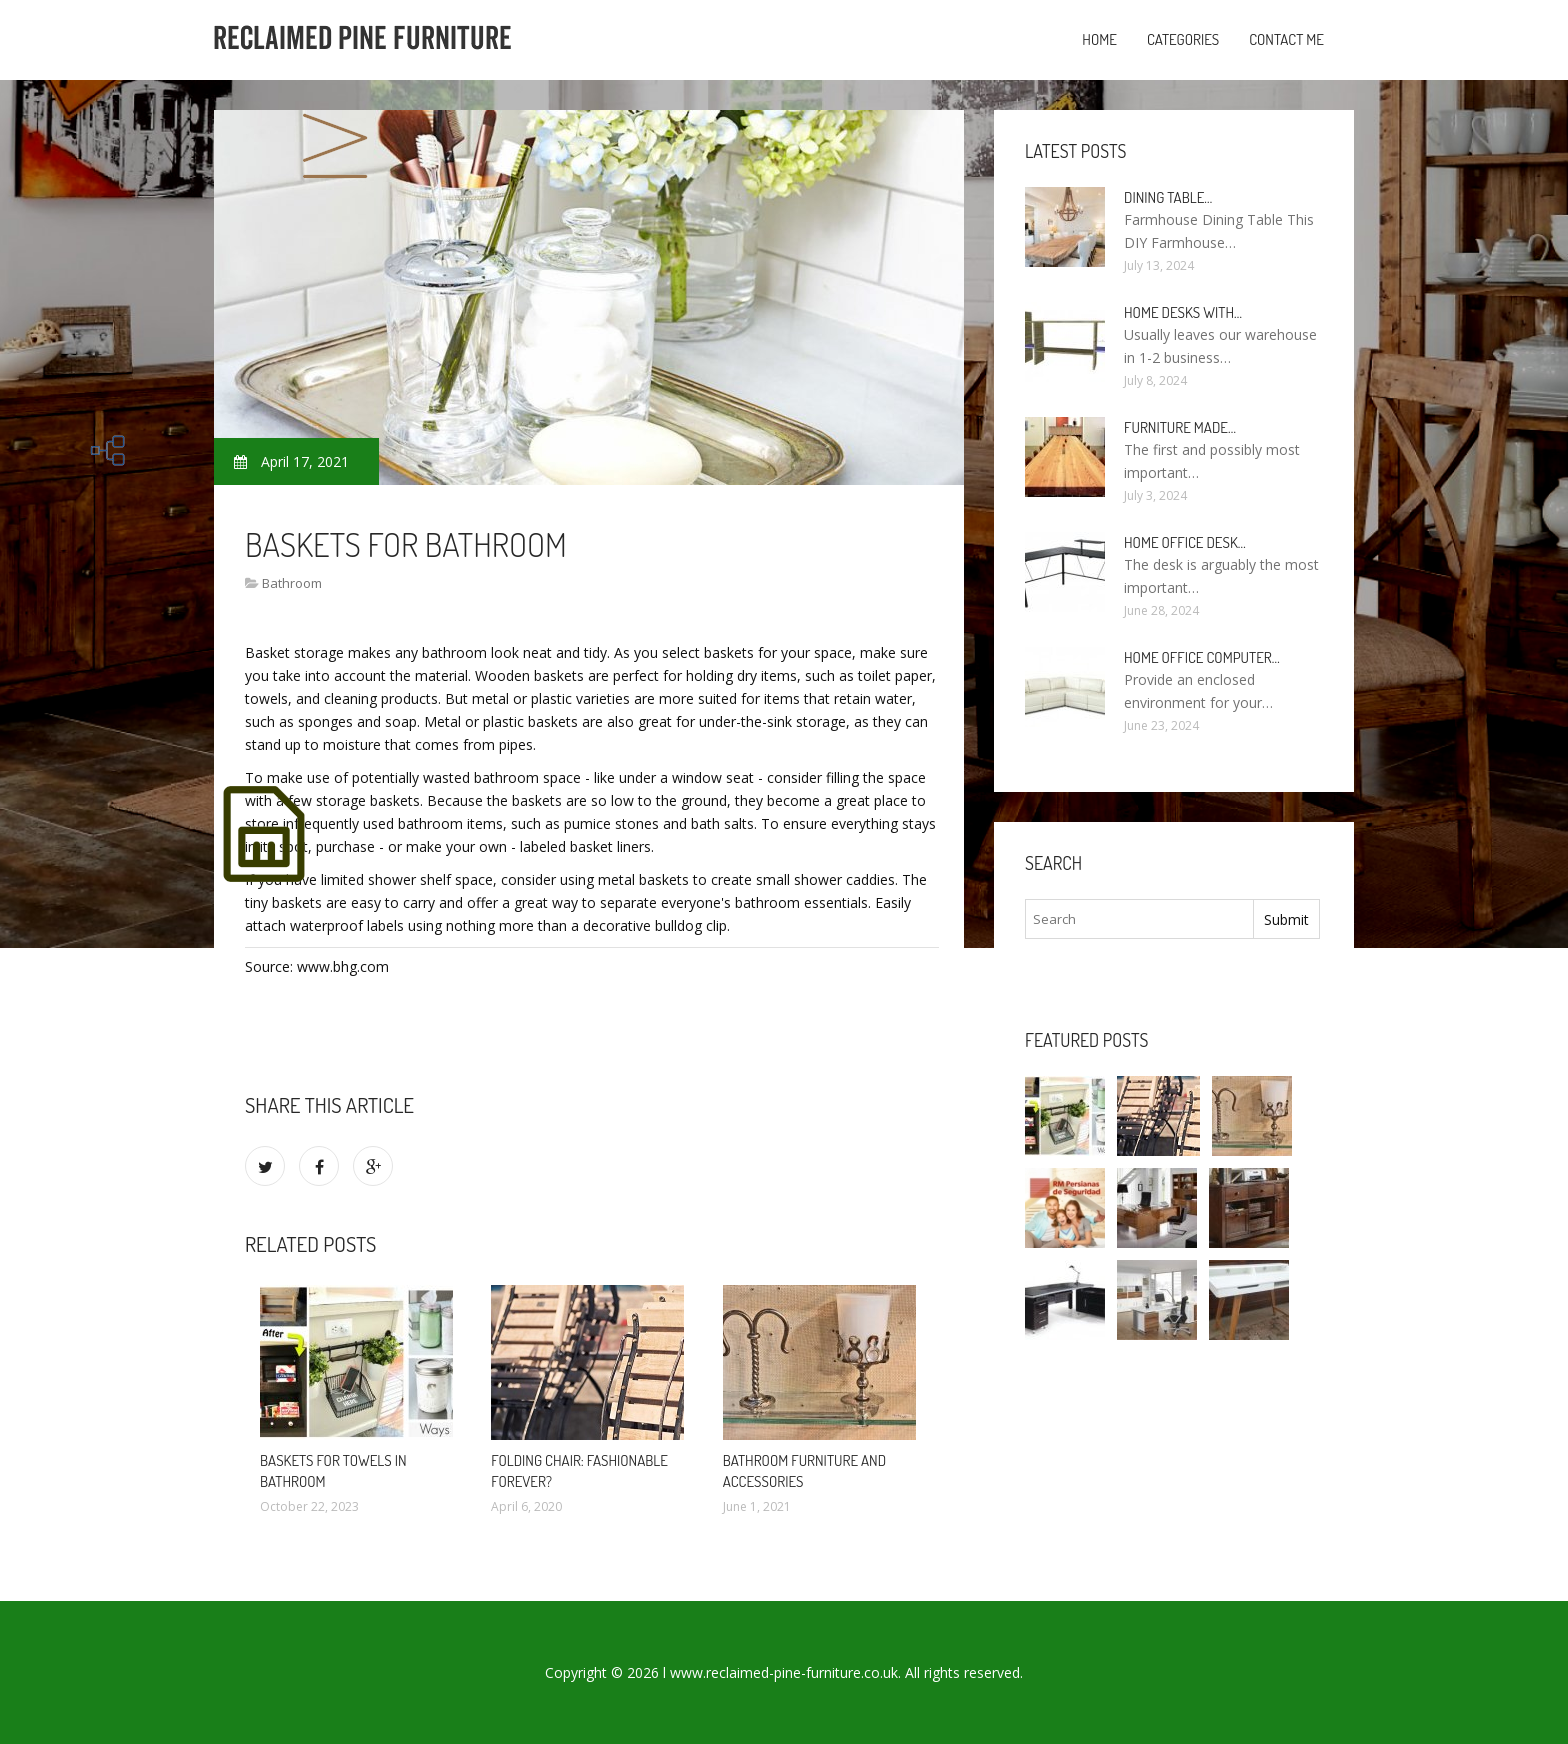 The height and width of the screenshot is (1744, 1568). Describe the element at coordinates (264, 834) in the screenshot. I see `manage sim card settings` at that location.